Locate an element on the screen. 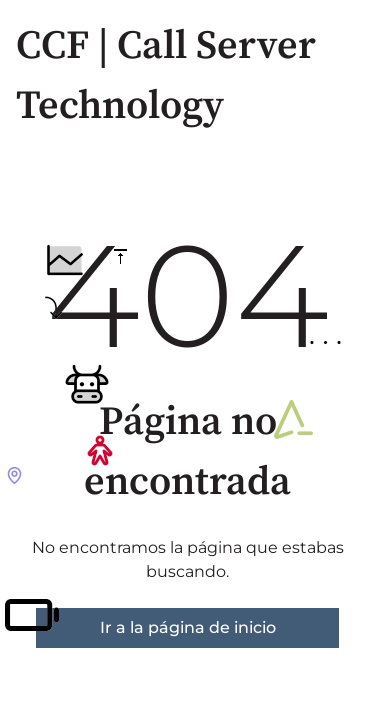 This screenshot has height=720, width=375. remove a navigation waypoint is located at coordinates (291, 419).